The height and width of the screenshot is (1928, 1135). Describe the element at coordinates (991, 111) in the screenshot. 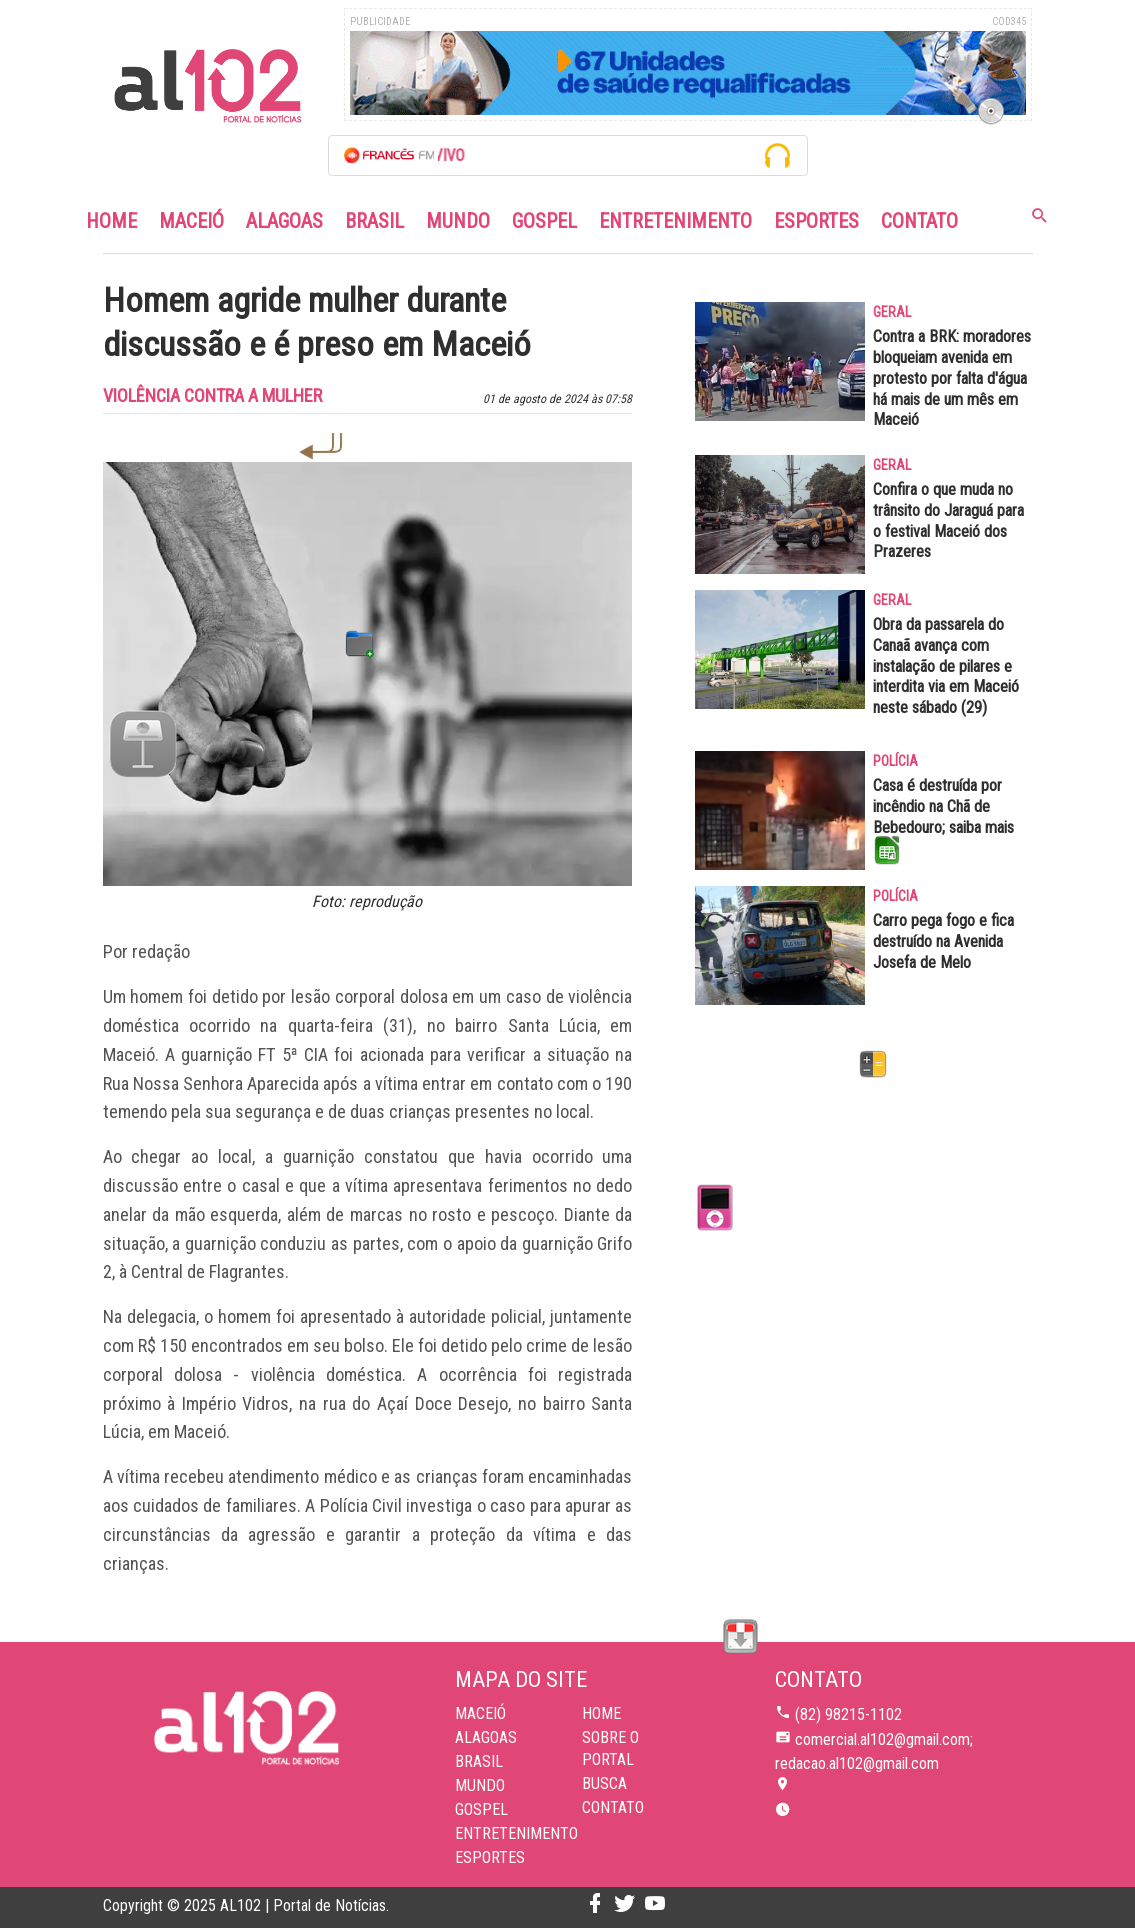

I see `indicates a rewritable CD drive or disc` at that location.